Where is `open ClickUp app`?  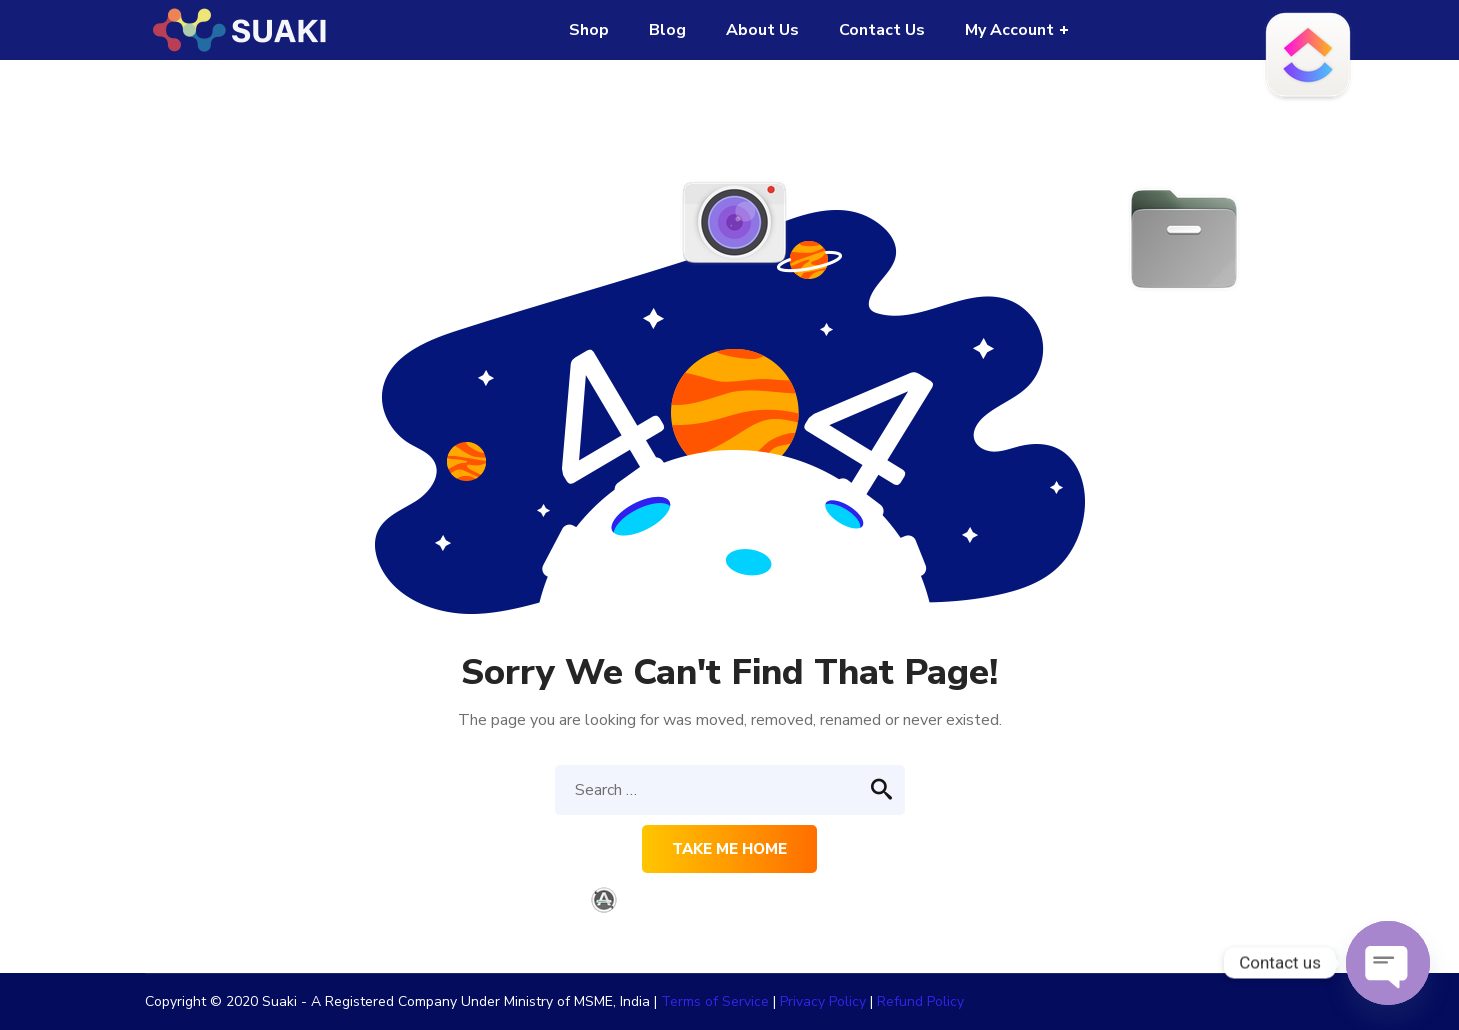
open ClickUp app is located at coordinates (1308, 55).